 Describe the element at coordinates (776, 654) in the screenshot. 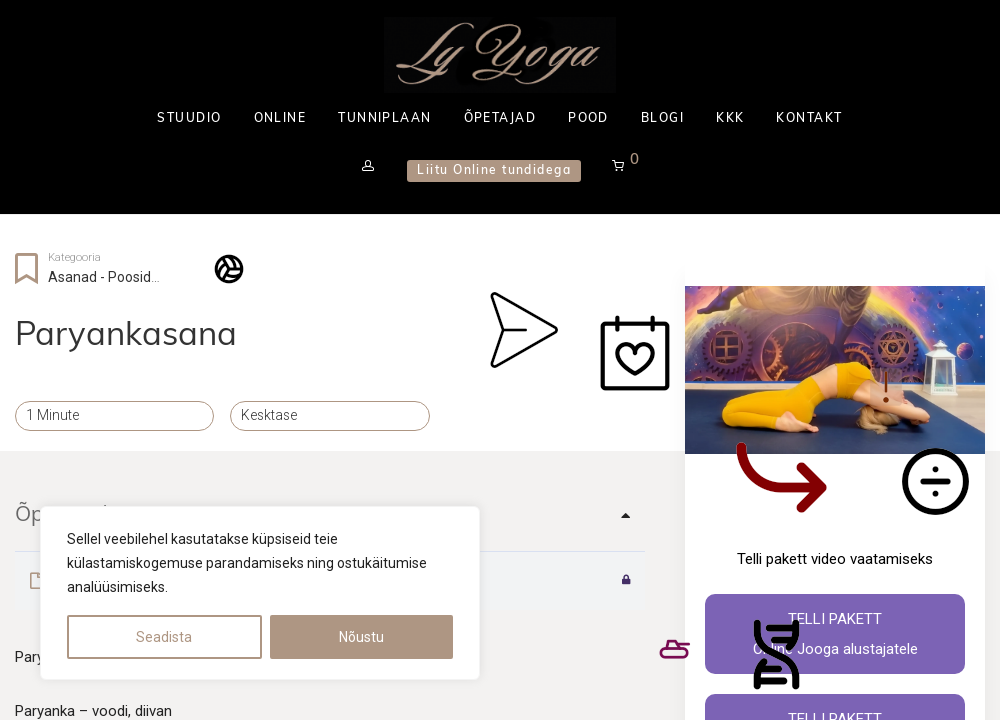

I see `access genetics or biological data` at that location.